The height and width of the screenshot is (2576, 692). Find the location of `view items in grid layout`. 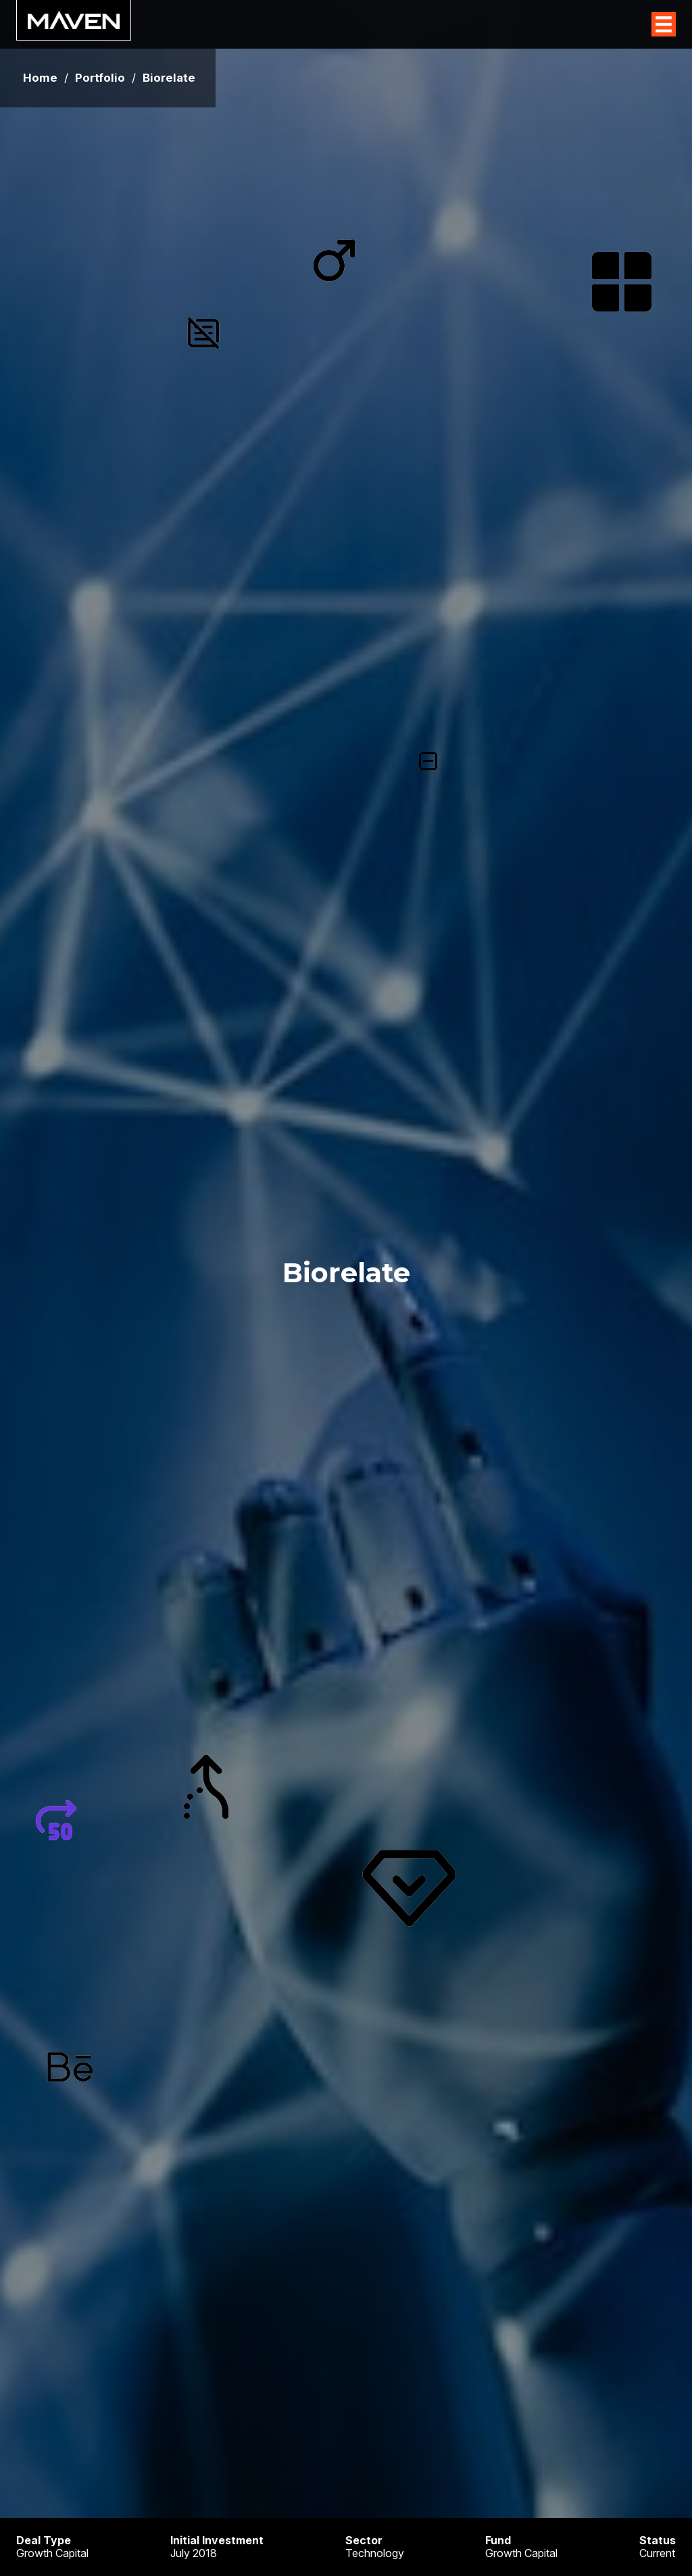

view items in grid layout is located at coordinates (622, 282).